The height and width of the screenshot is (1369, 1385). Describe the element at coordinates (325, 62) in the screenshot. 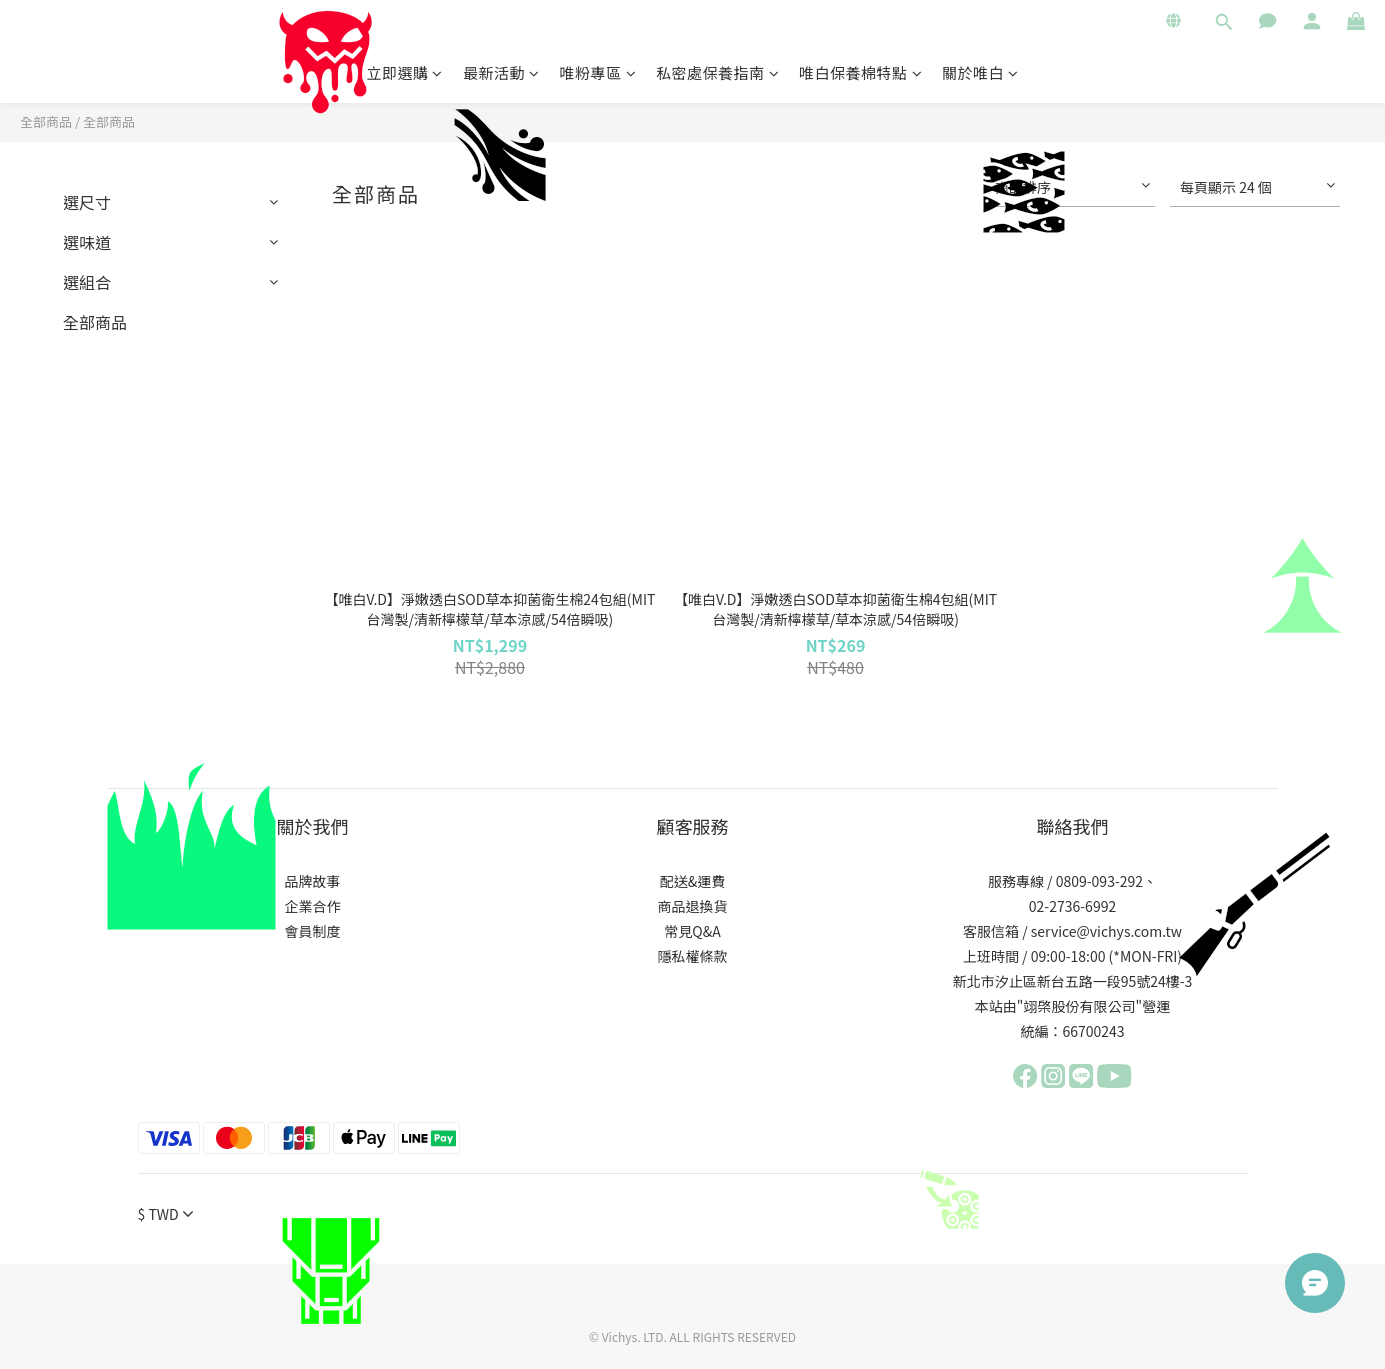

I see `a demon or monster enemy character type` at that location.